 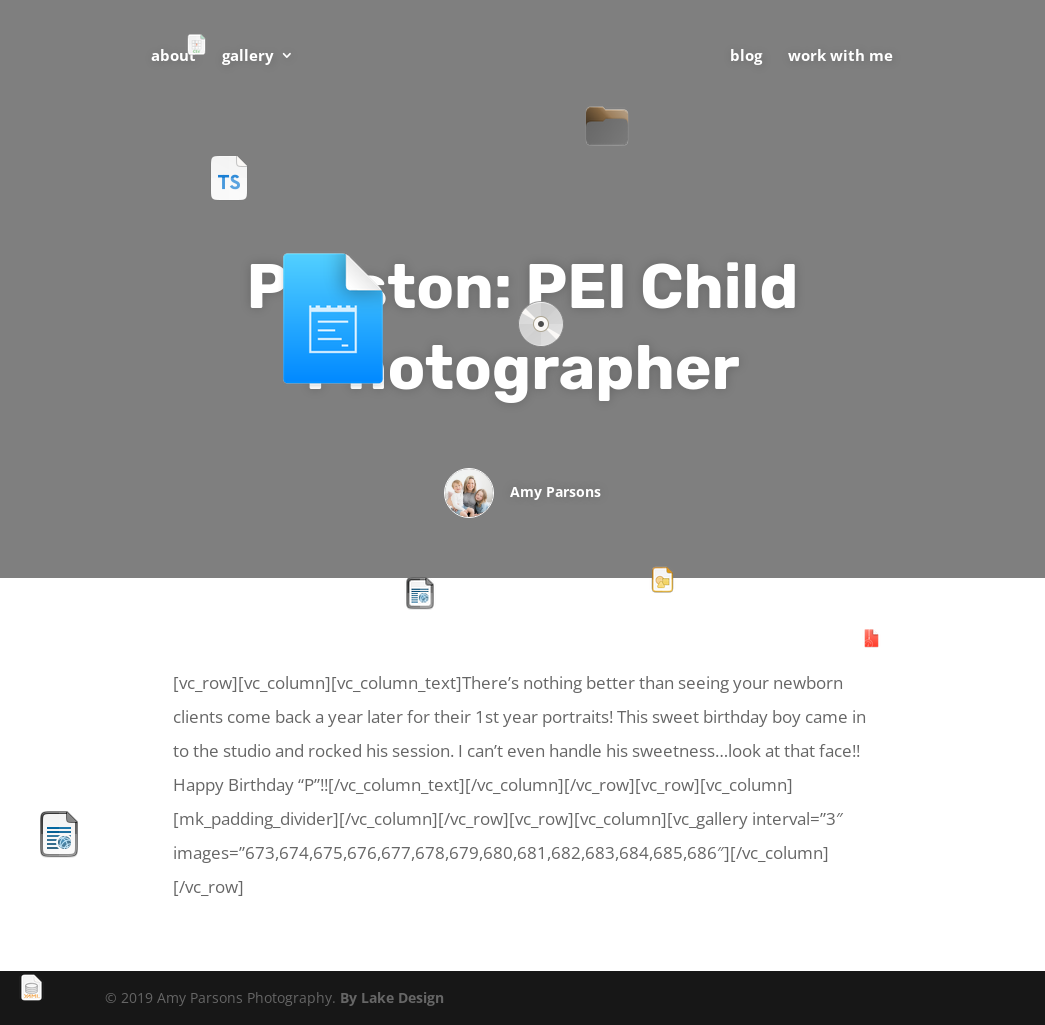 What do you see at coordinates (541, 324) in the screenshot?
I see `indicates a blank CD-R disc ready for burning` at bounding box center [541, 324].